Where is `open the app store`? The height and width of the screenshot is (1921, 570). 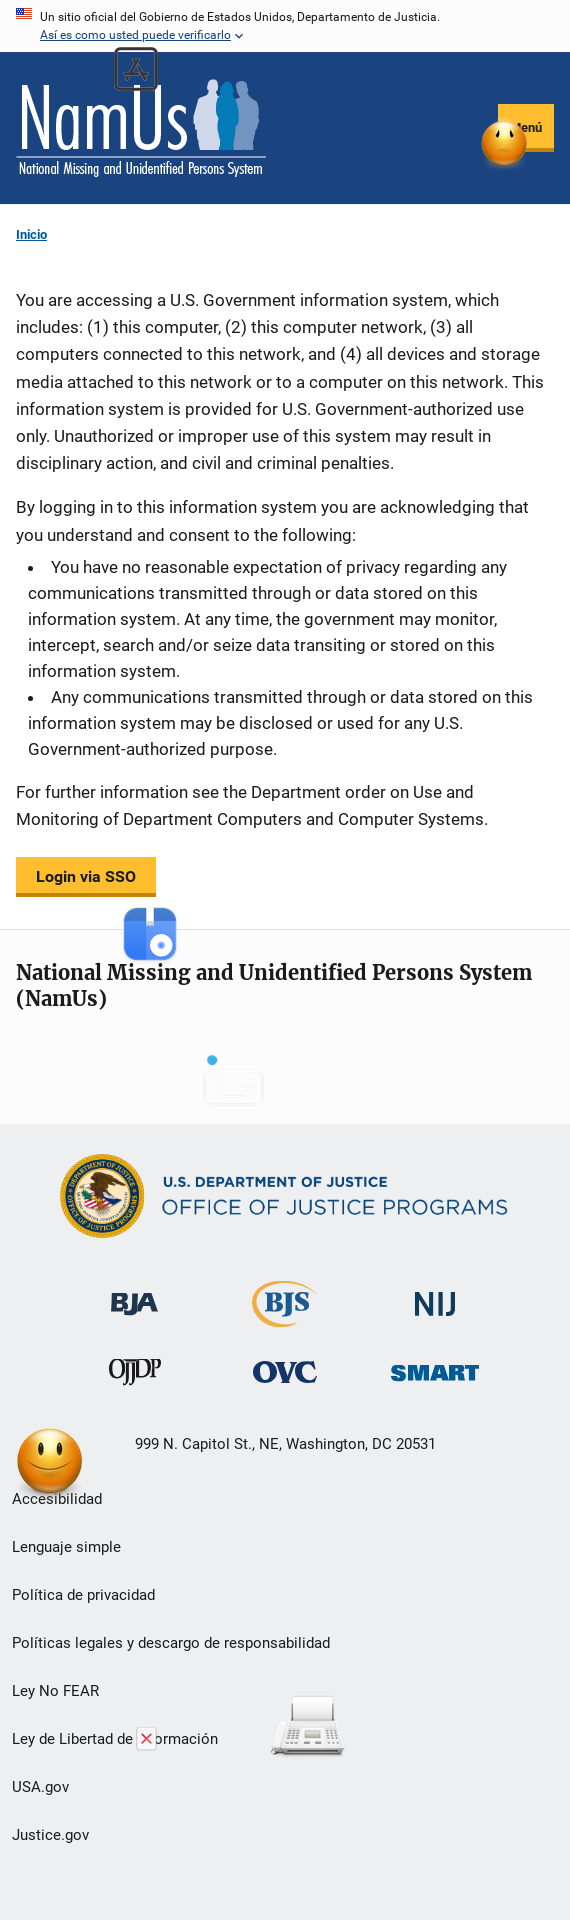
open the app store is located at coordinates (136, 69).